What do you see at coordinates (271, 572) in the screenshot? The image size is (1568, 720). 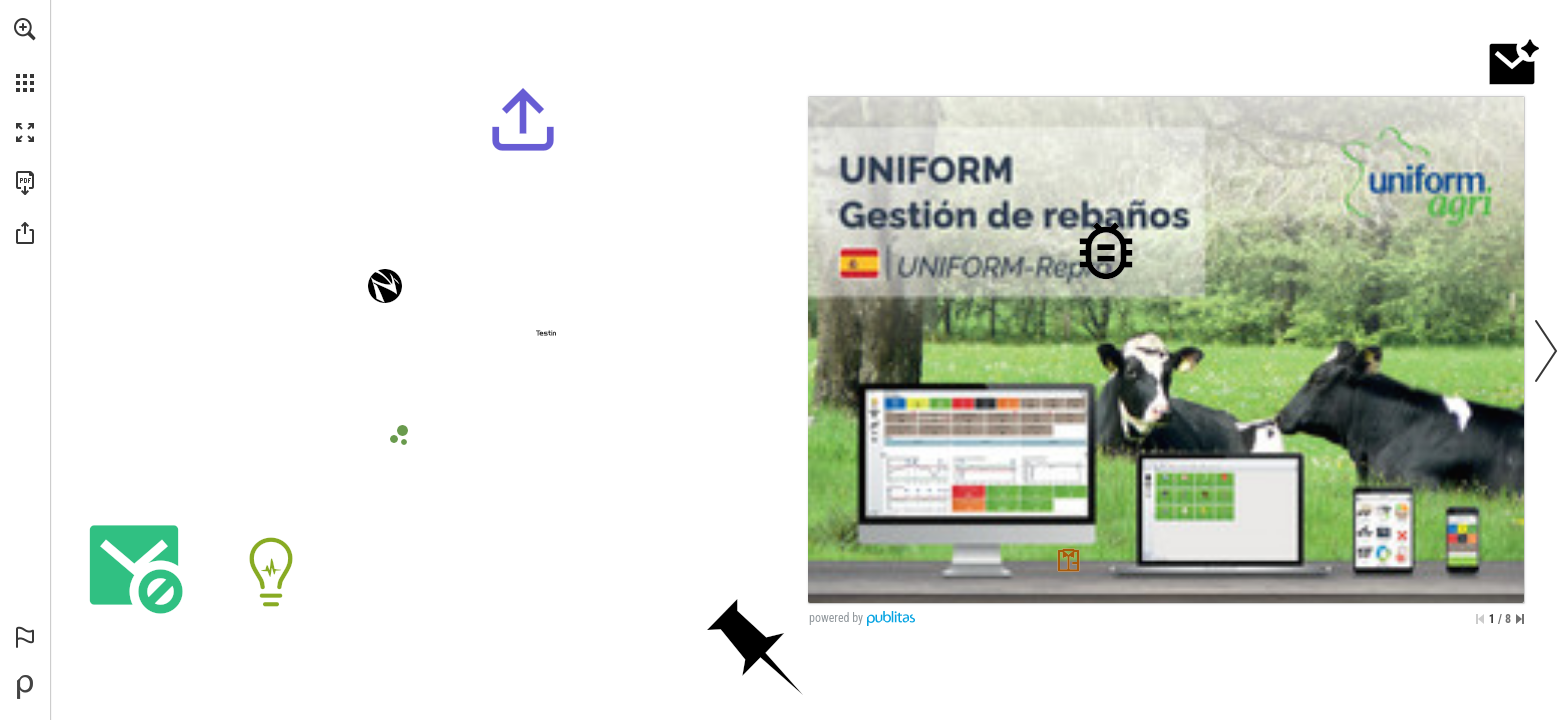 I see `medapps healthcare technology logo` at bounding box center [271, 572].